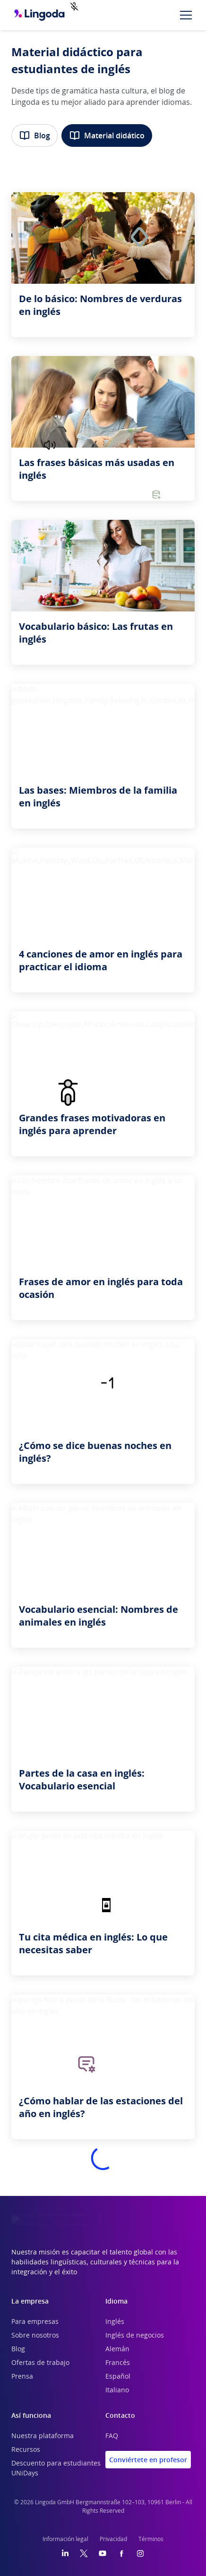 Image resolution: width=206 pixels, height=2576 pixels. I want to click on mute your microphone, so click(74, 7).